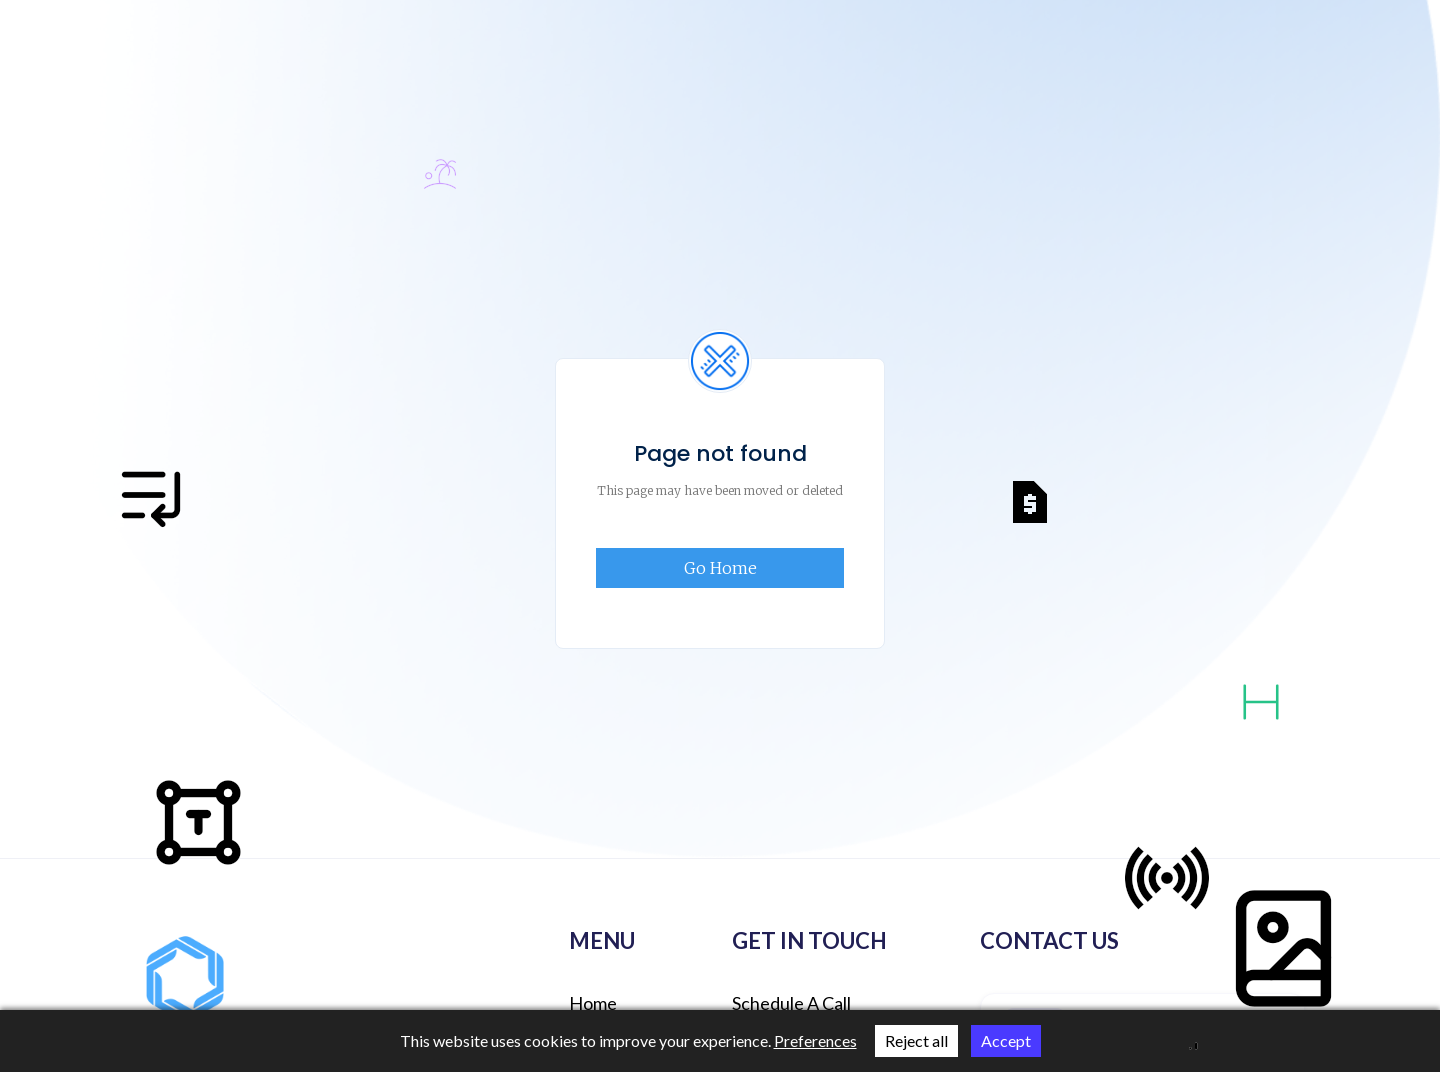 This screenshot has width=1440, height=1072. Describe the element at coordinates (1202, 1039) in the screenshot. I see `indicates weak signal strength` at that location.